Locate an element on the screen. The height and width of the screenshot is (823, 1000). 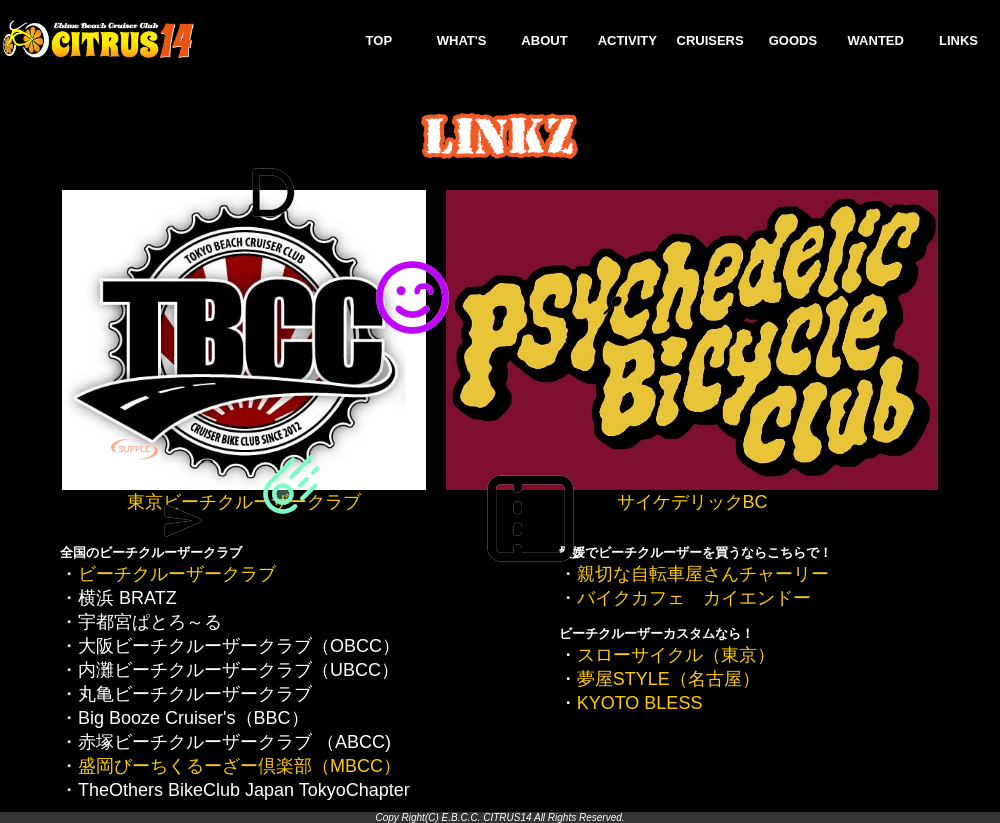
insert a winking emoji or emoticon is located at coordinates (412, 297).